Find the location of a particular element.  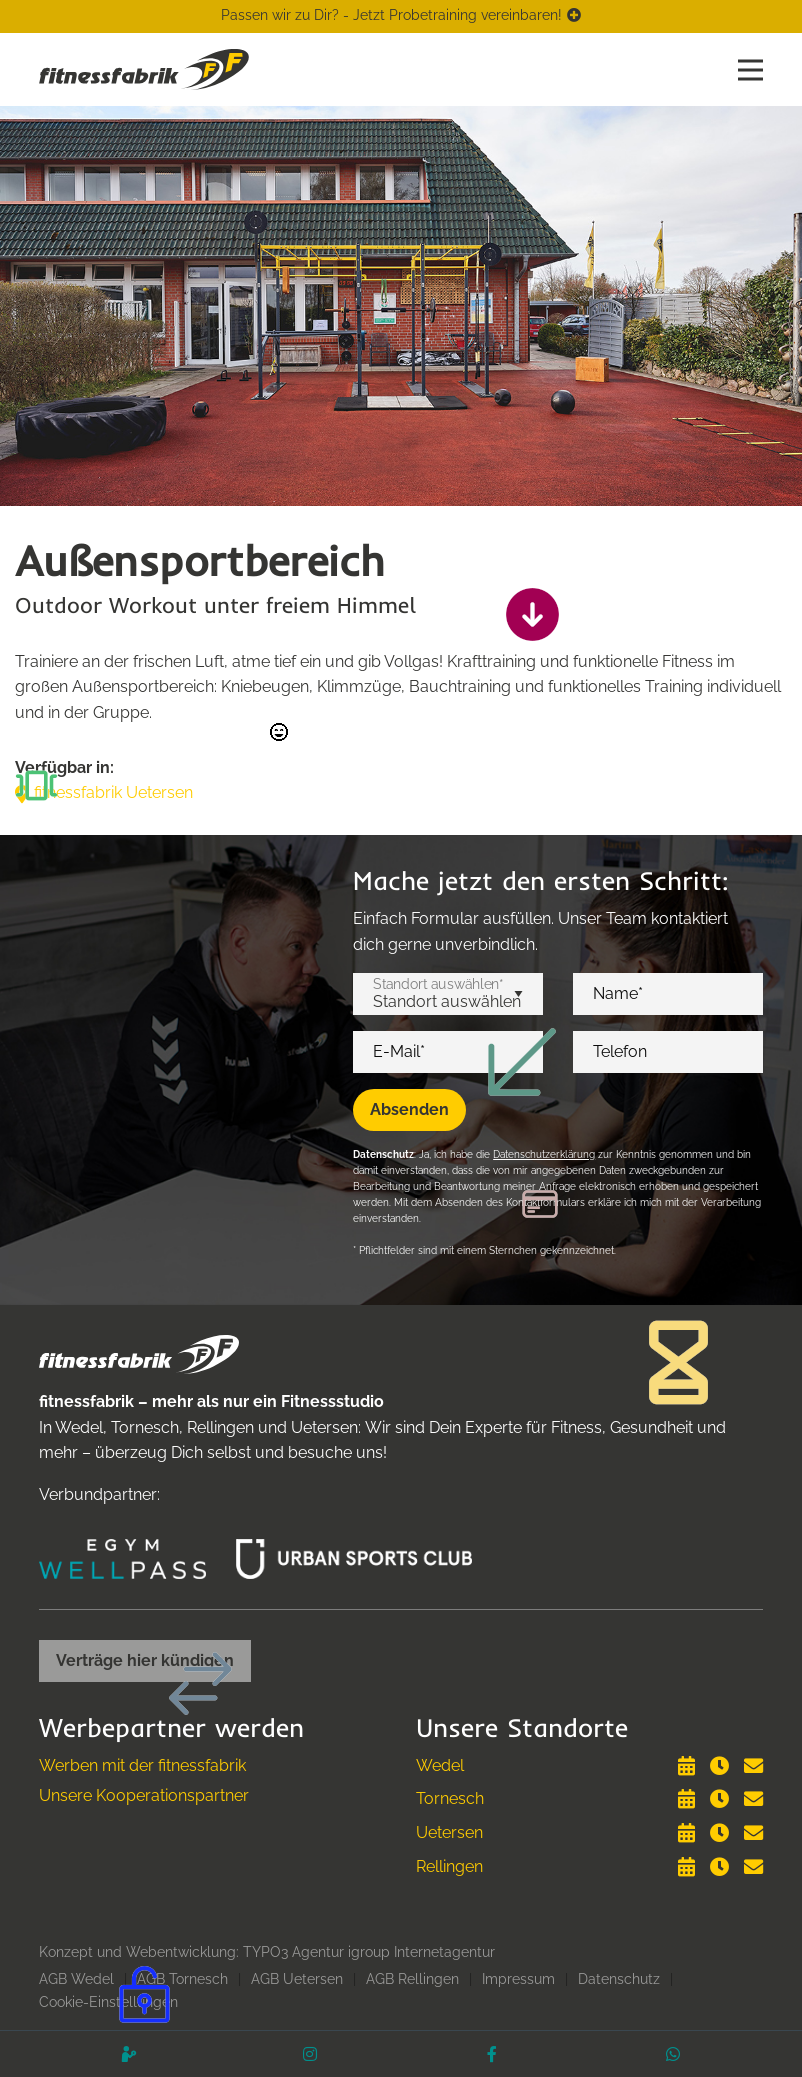

navigate to the bottom-left or previous item is located at coordinates (522, 1062).